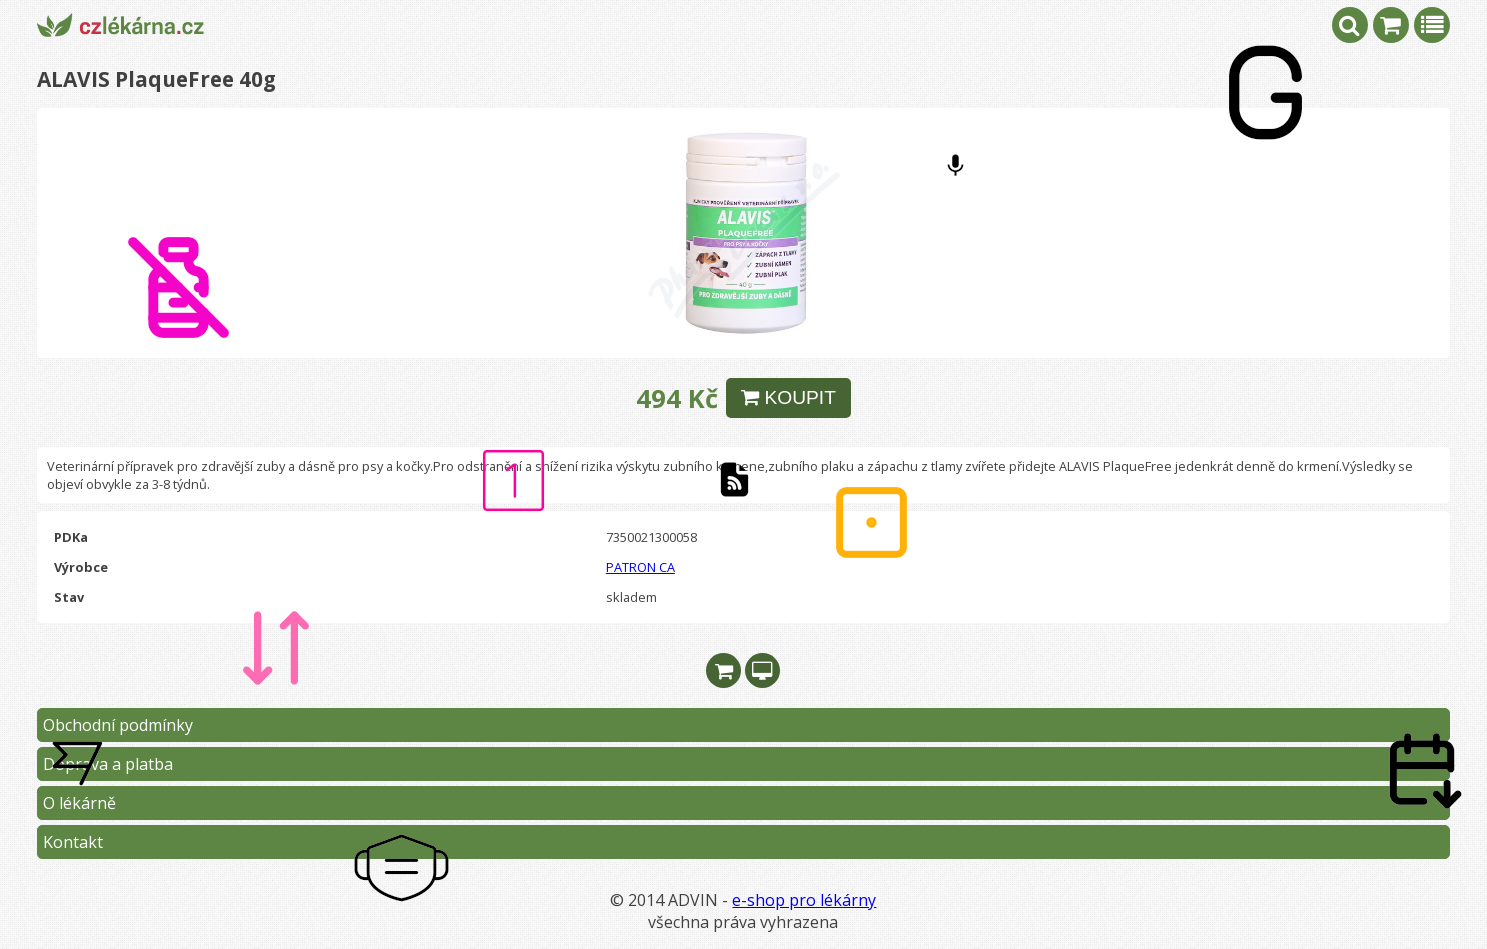  What do you see at coordinates (1265, 92) in the screenshot?
I see `represents the letter G in text or typography tools` at bounding box center [1265, 92].